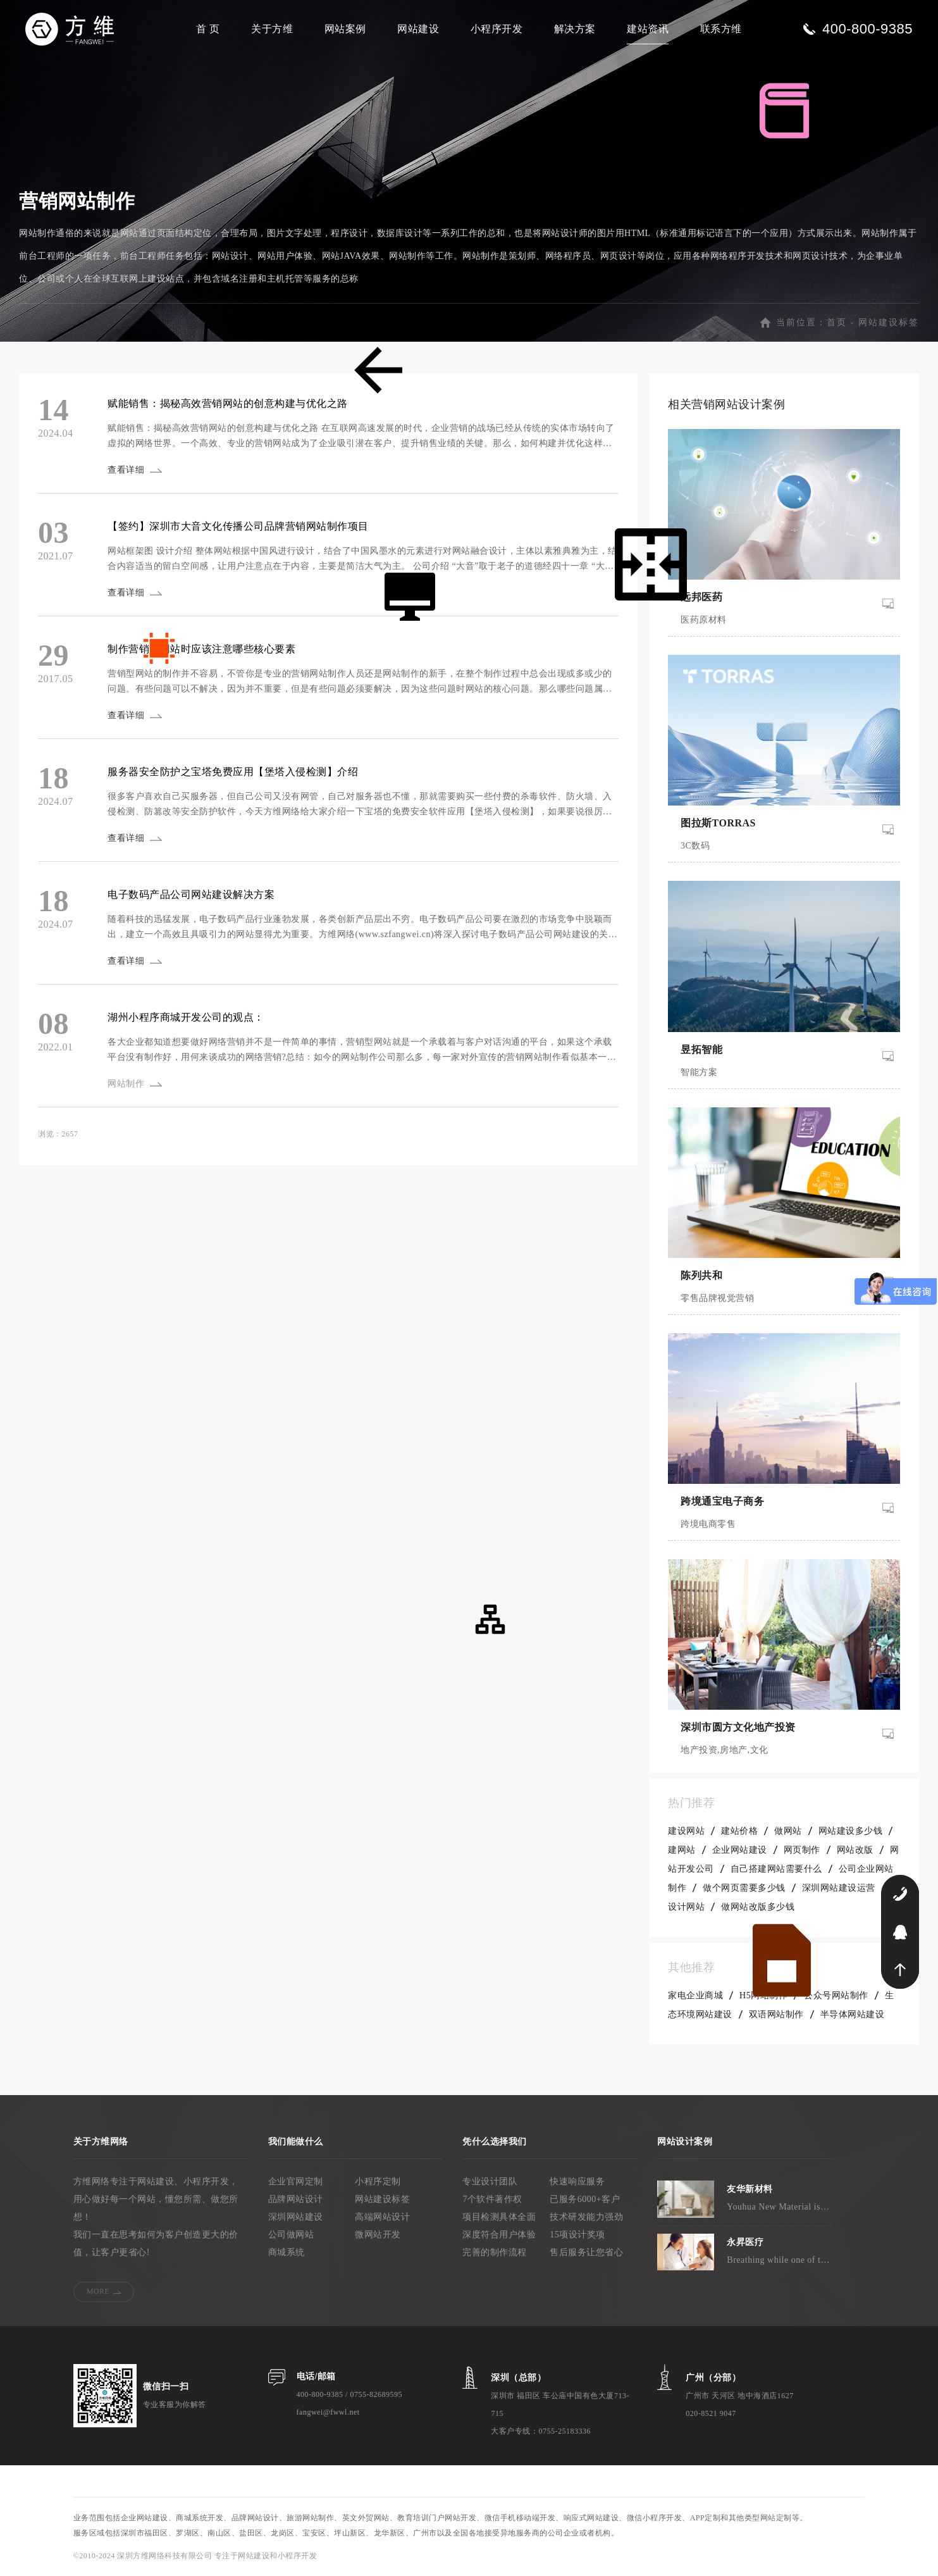 This screenshot has height=2576, width=938. Describe the element at coordinates (782, 1960) in the screenshot. I see `view SIM card information` at that location.